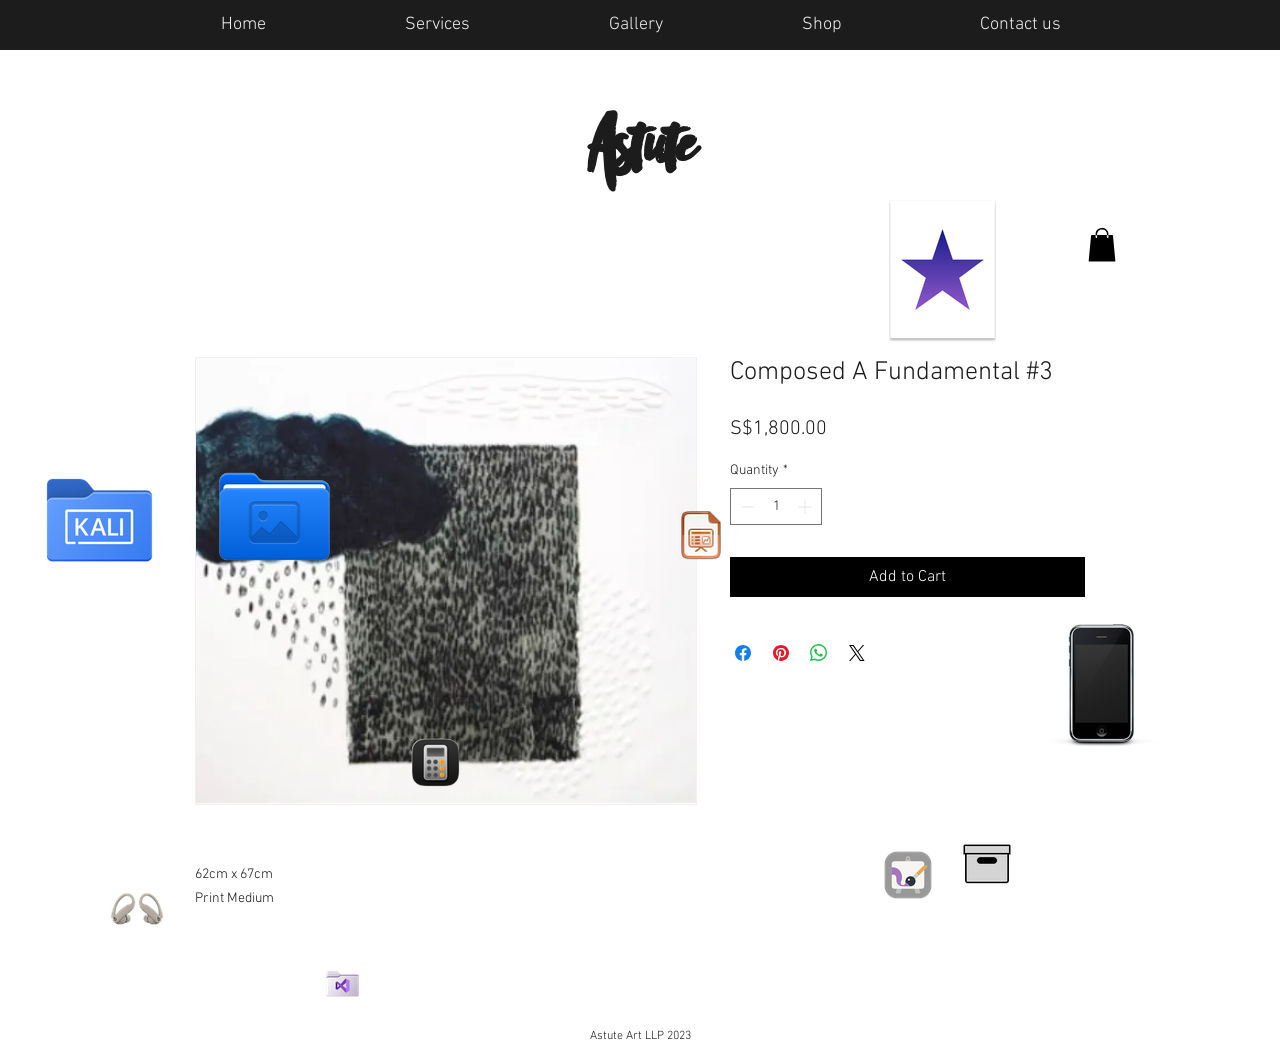 The height and width of the screenshot is (1044, 1280). I want to click on open your images folder, so click(274, 516).